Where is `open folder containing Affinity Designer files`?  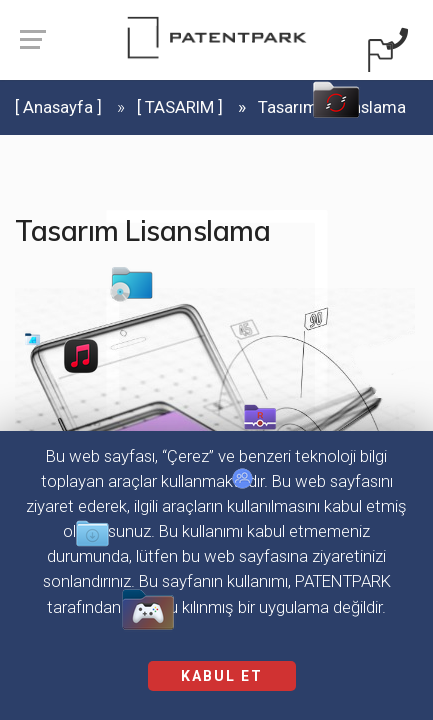
open folder containing Affinity Designer files is located at coordinates (32, 339).